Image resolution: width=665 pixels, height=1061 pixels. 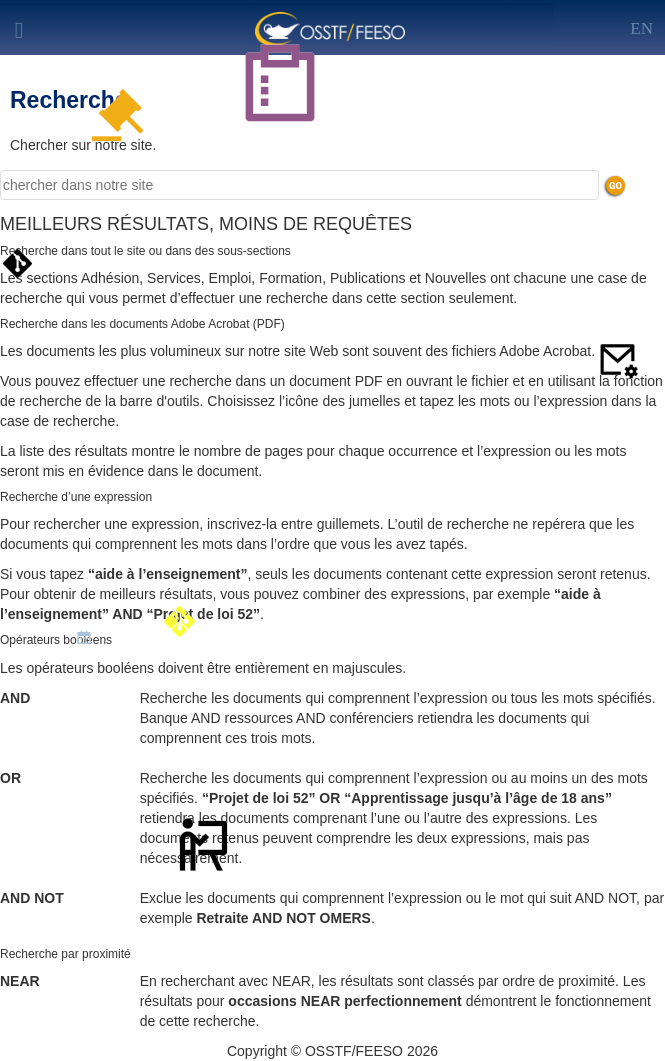 I want to click on place a bid on an auction item, so click(x=116, y=116).